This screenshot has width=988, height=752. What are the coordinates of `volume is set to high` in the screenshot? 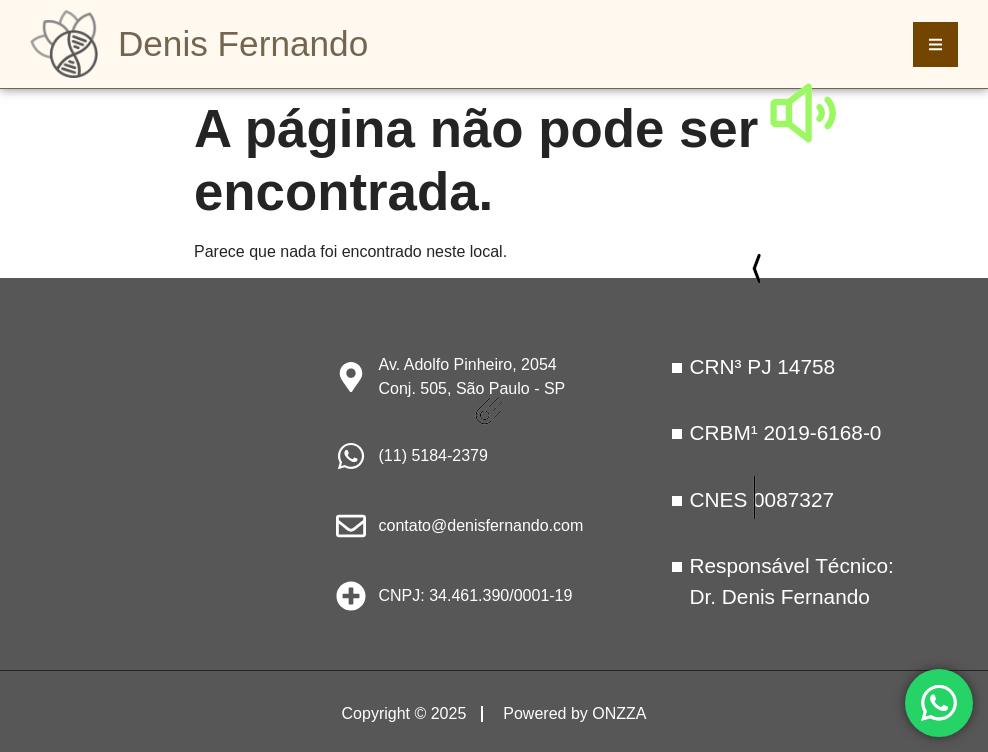 It's located at (802, 113).